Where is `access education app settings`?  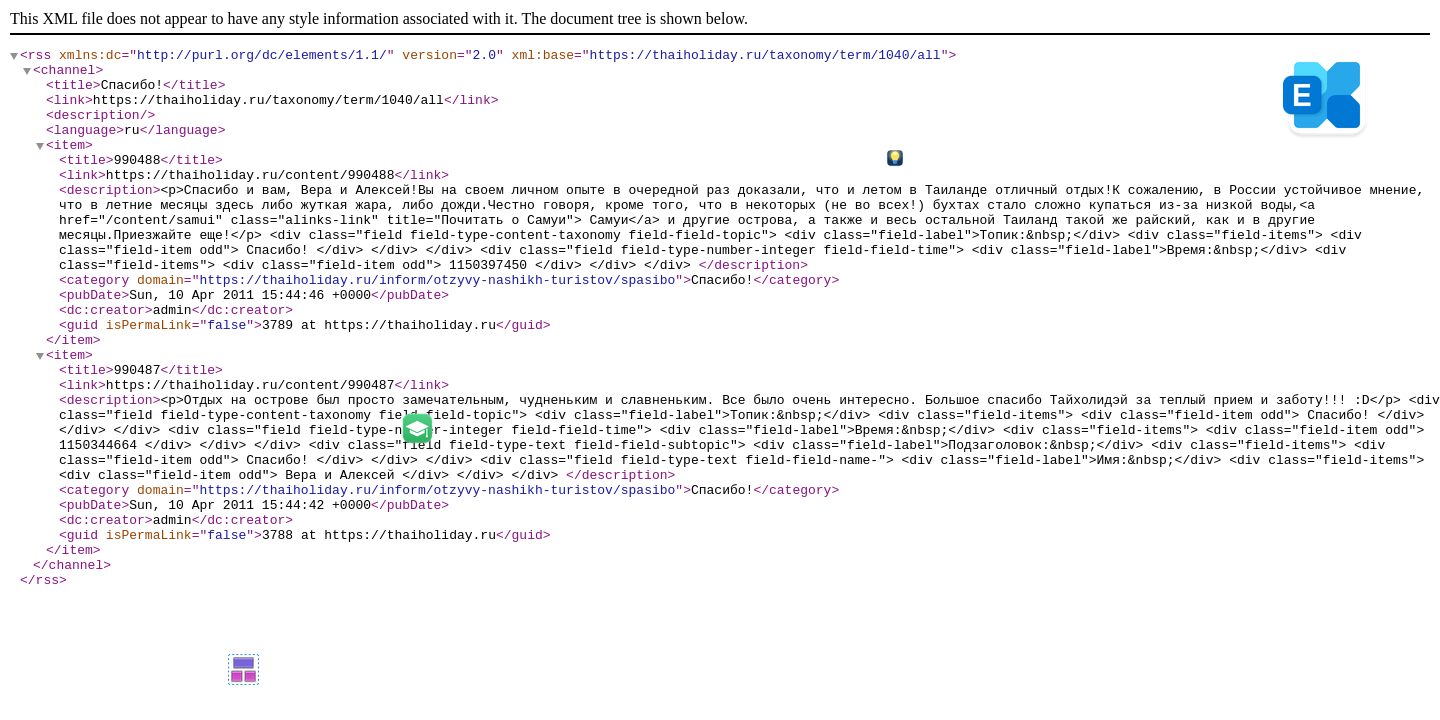 access education app settings is located at coordinates (417, 428).